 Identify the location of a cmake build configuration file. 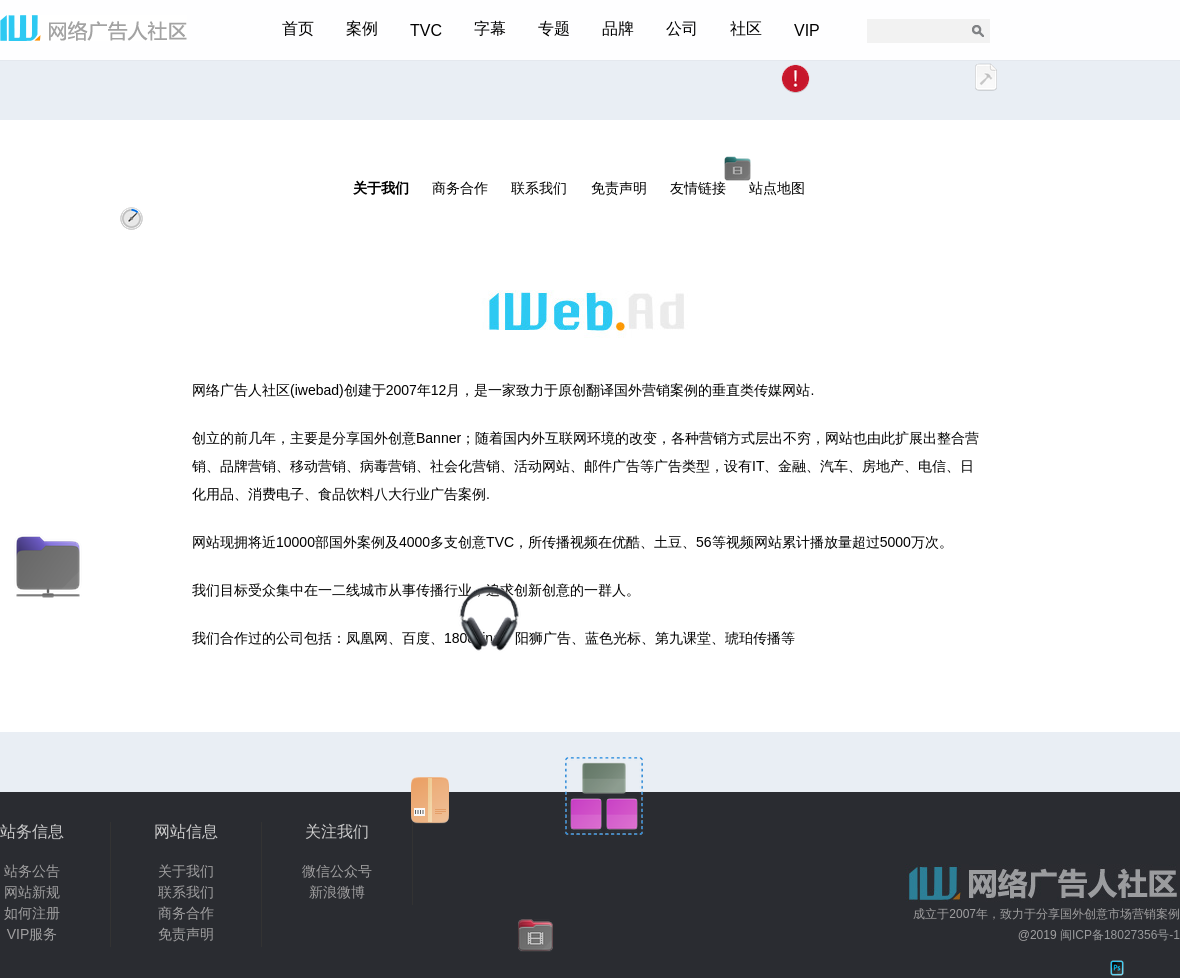
(986, 77).